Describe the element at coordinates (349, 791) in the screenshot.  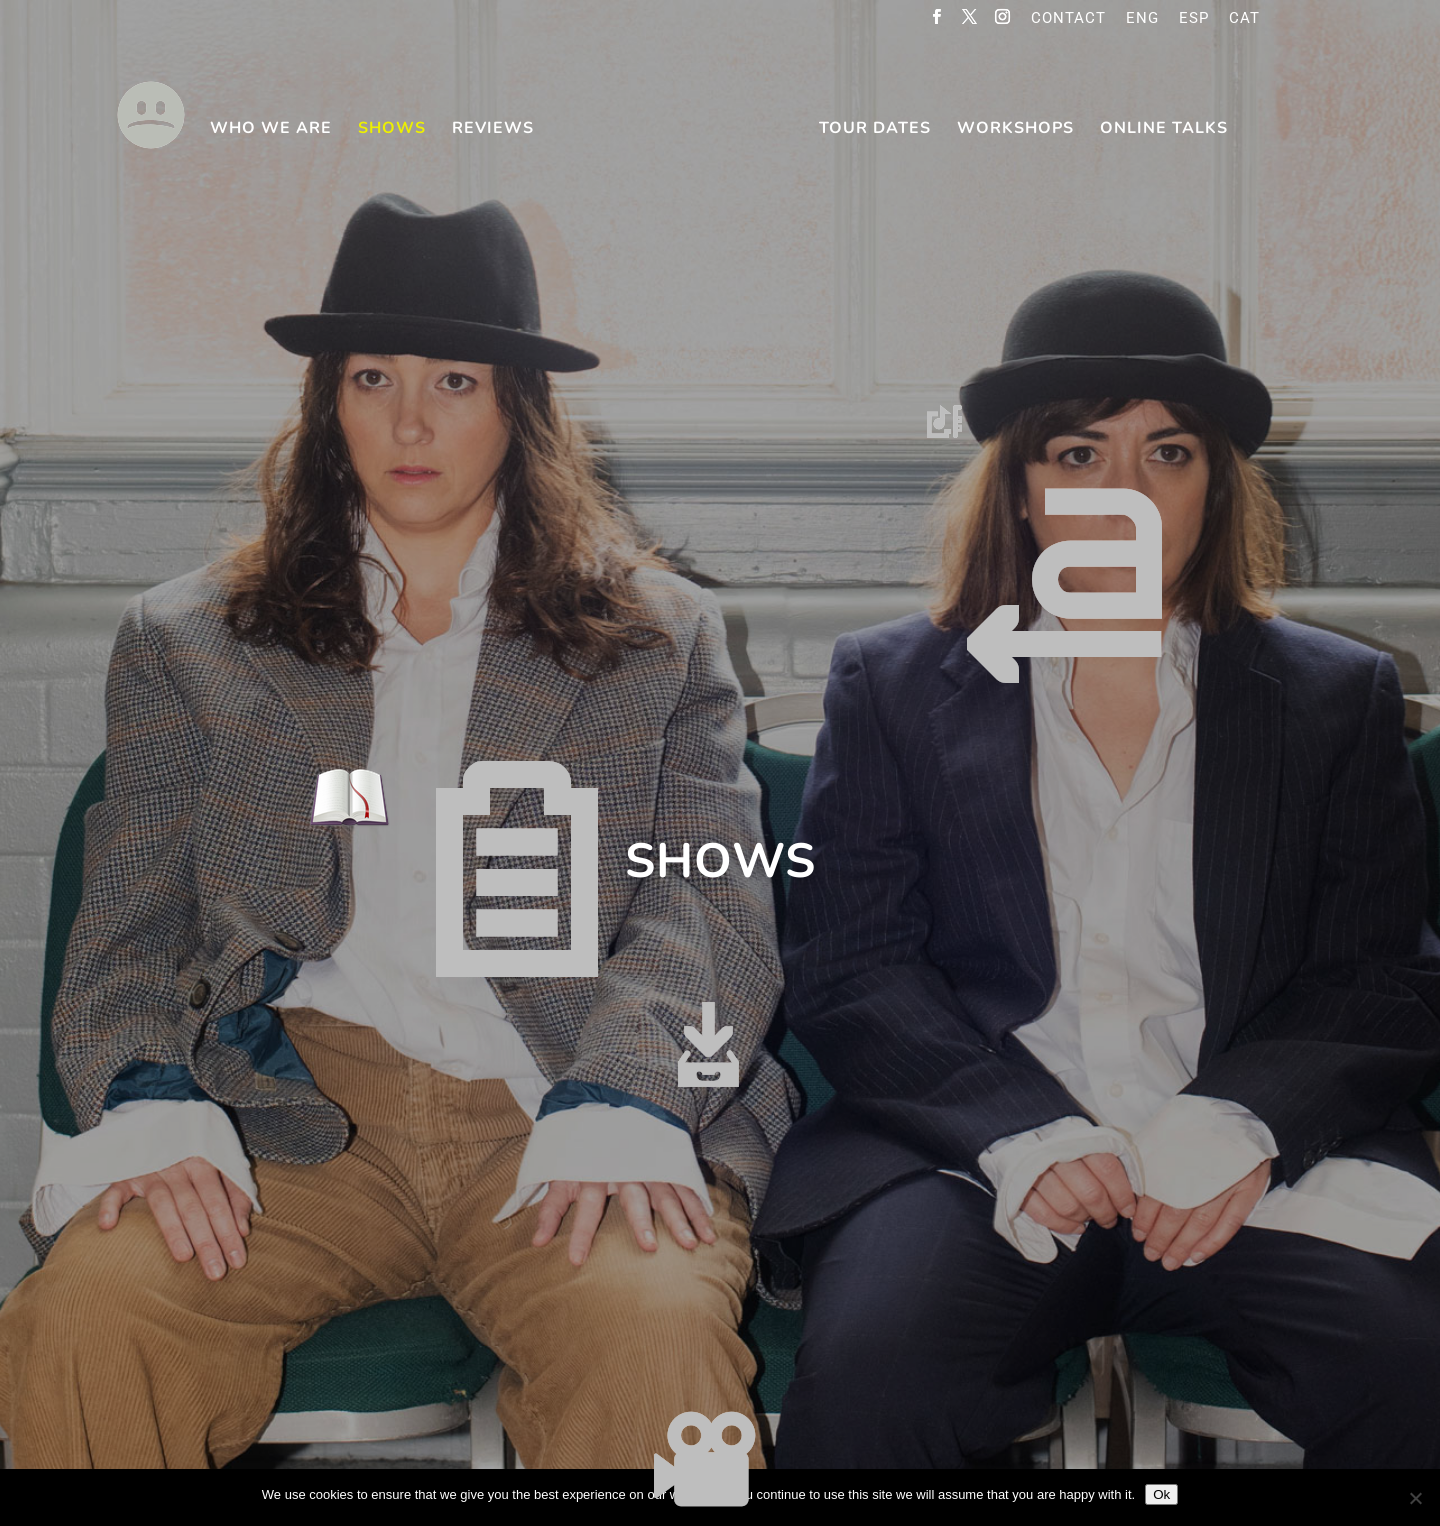
I see `open the dictionary application` at that location.